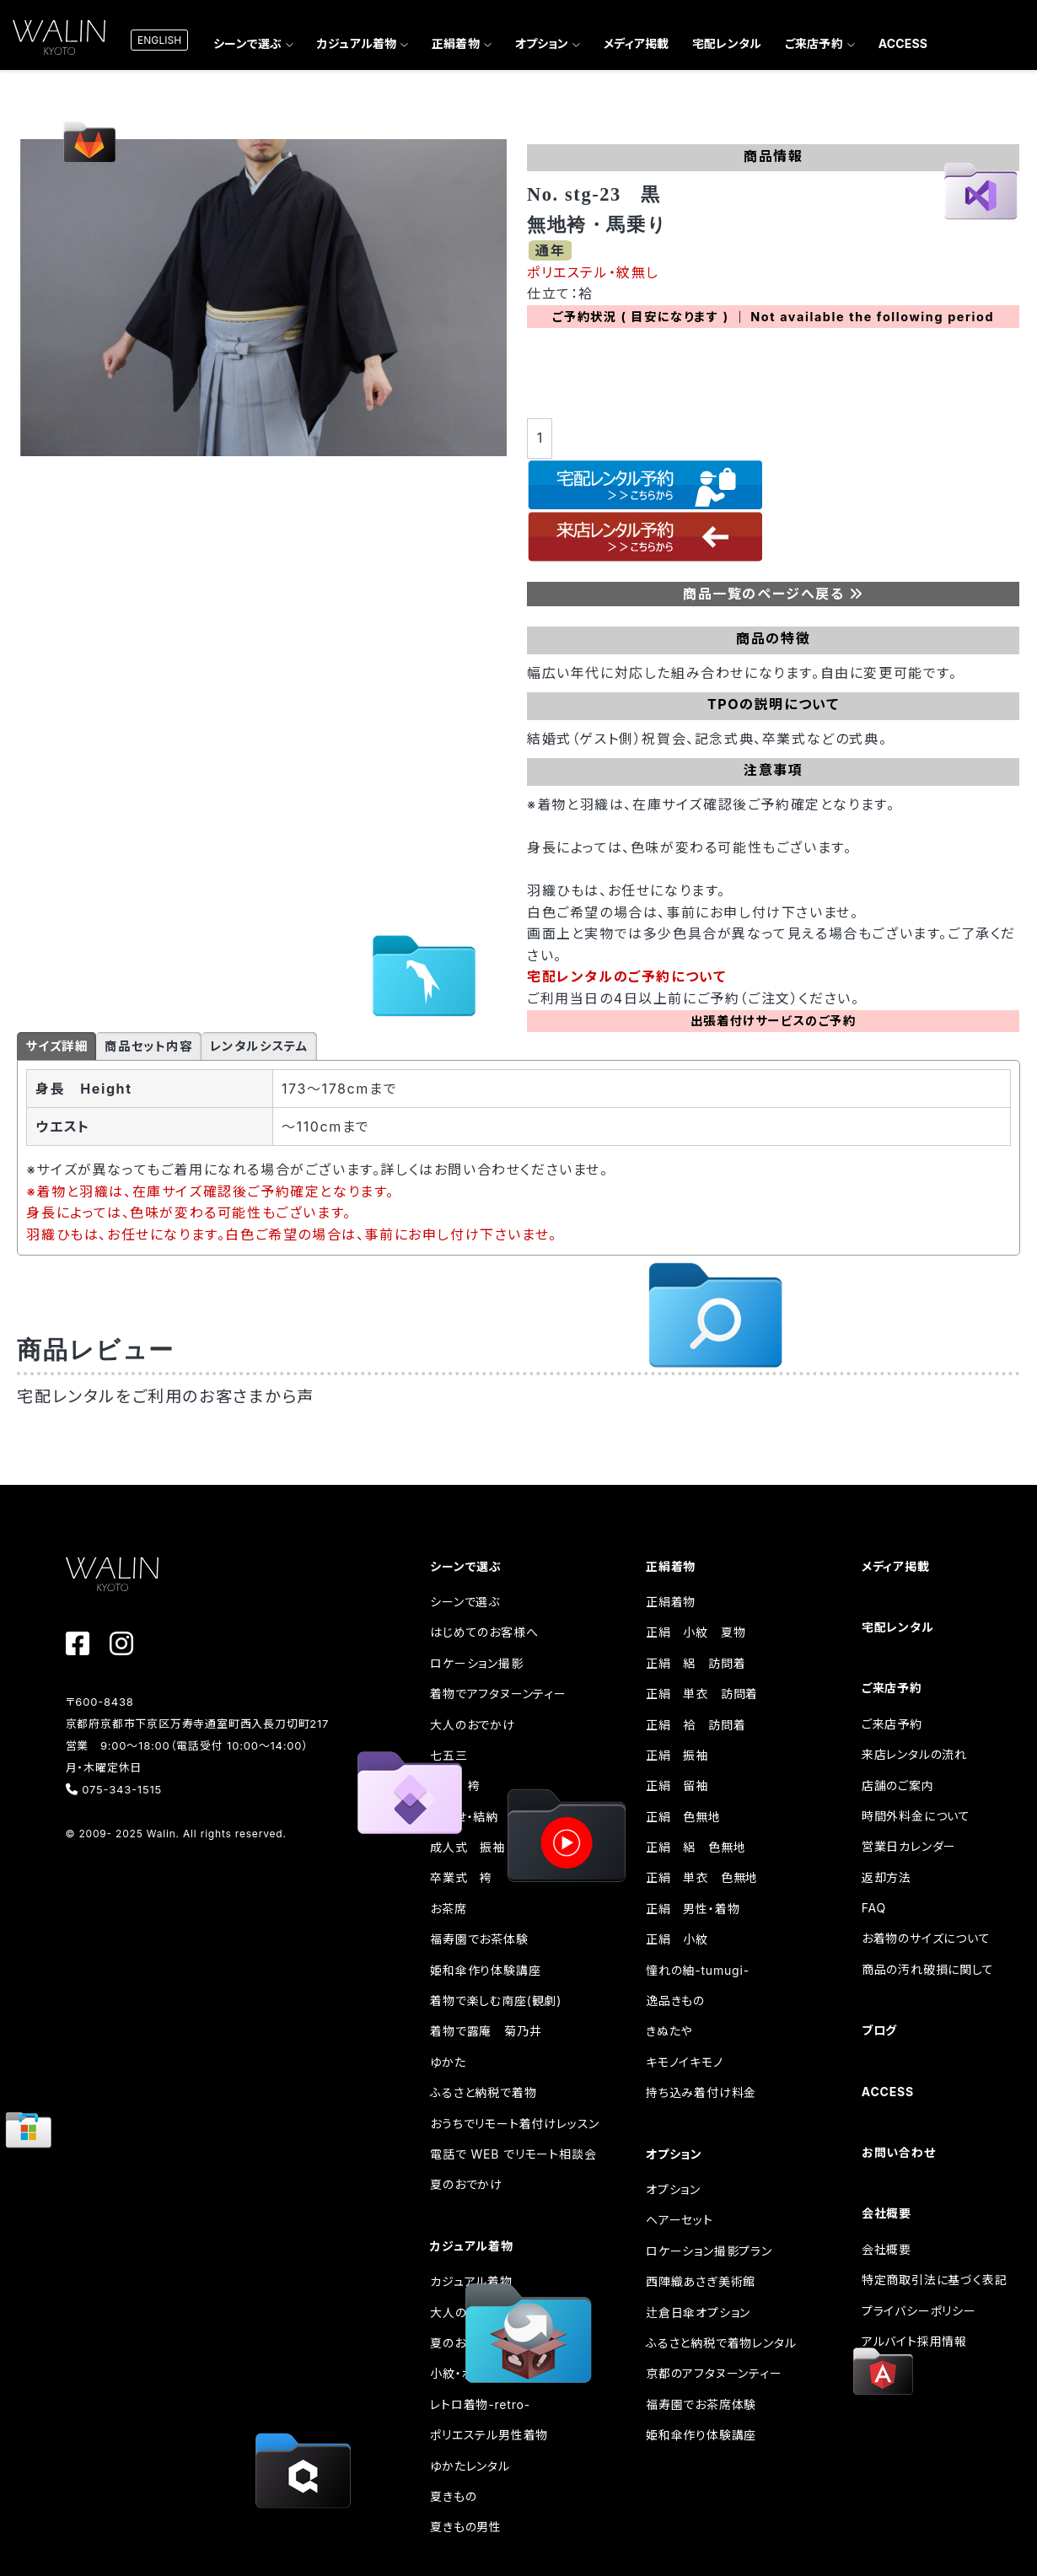 The height and width of the screenshot is (2576, 1037). I want to click on open microsoft finance documents folder, so click(409, 1795).